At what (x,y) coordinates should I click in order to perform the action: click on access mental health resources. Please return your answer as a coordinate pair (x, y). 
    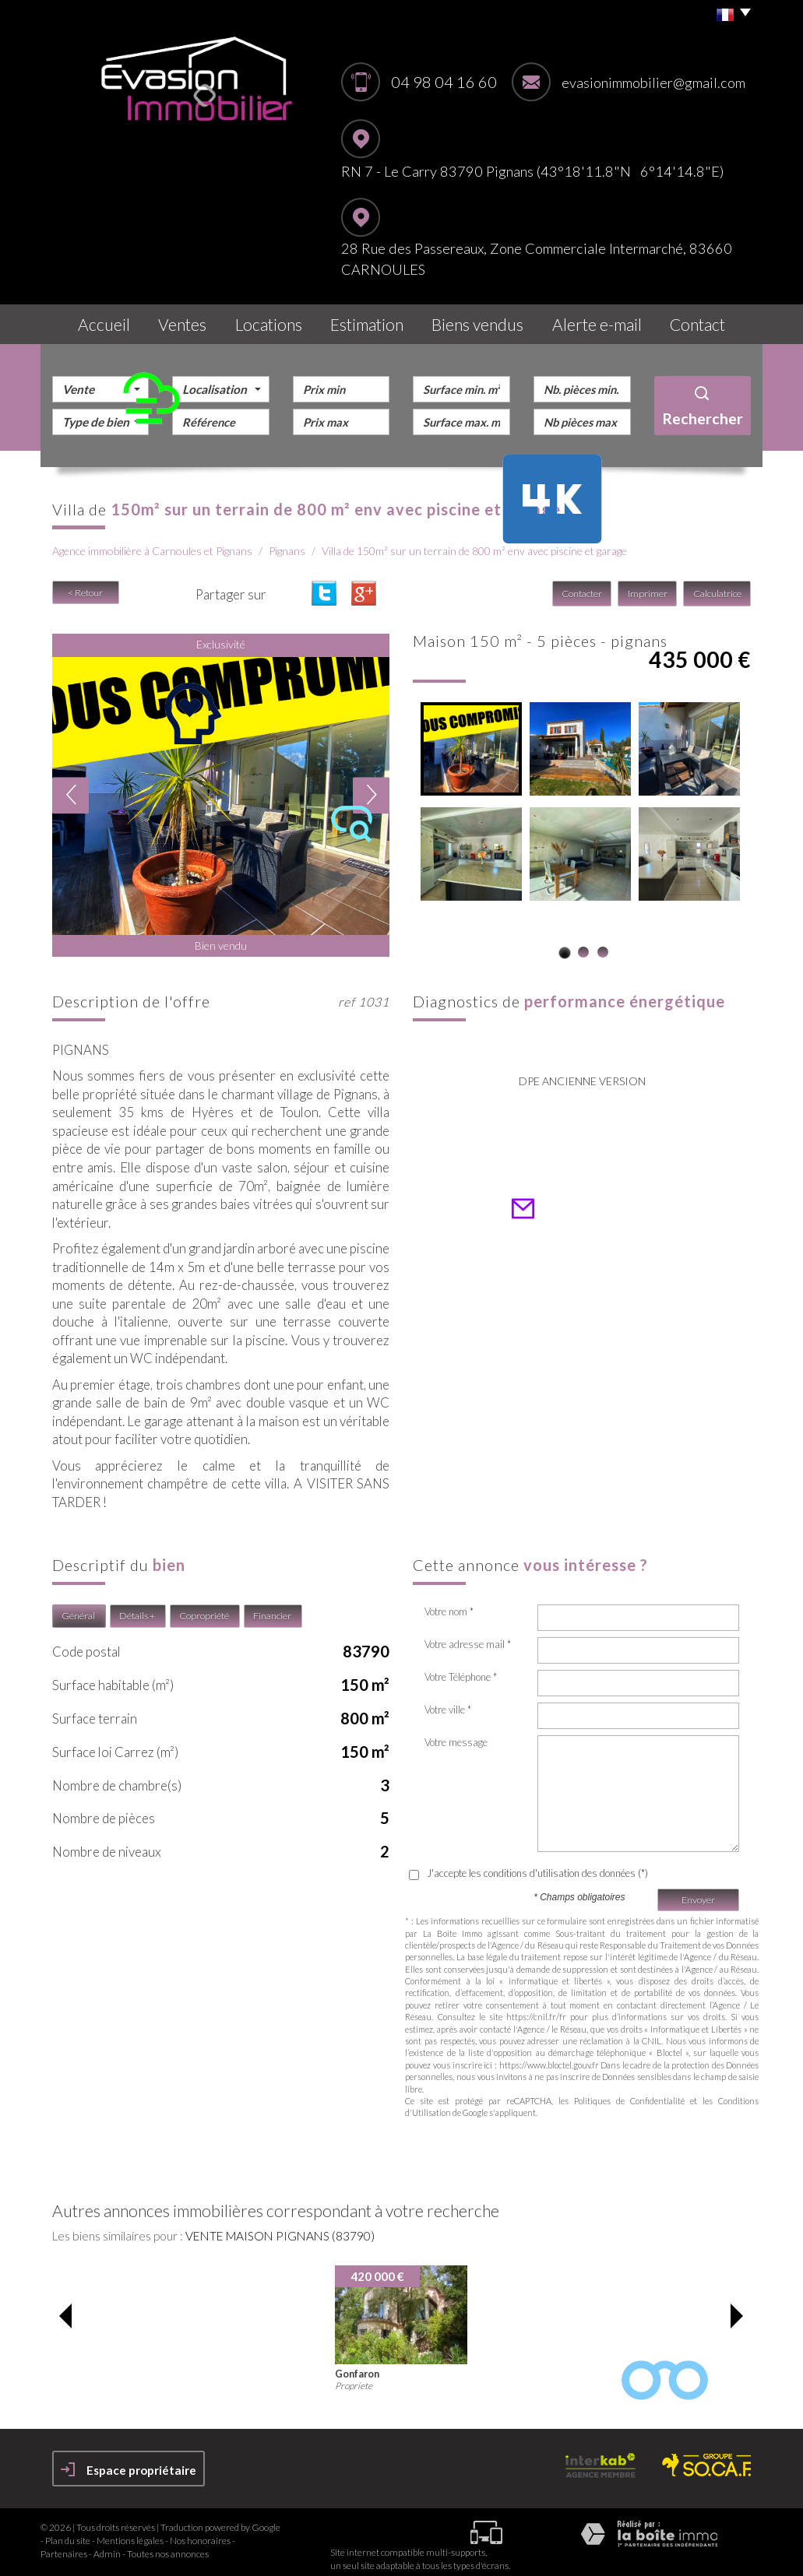
    Looking at the image, I should click on (192, 713).